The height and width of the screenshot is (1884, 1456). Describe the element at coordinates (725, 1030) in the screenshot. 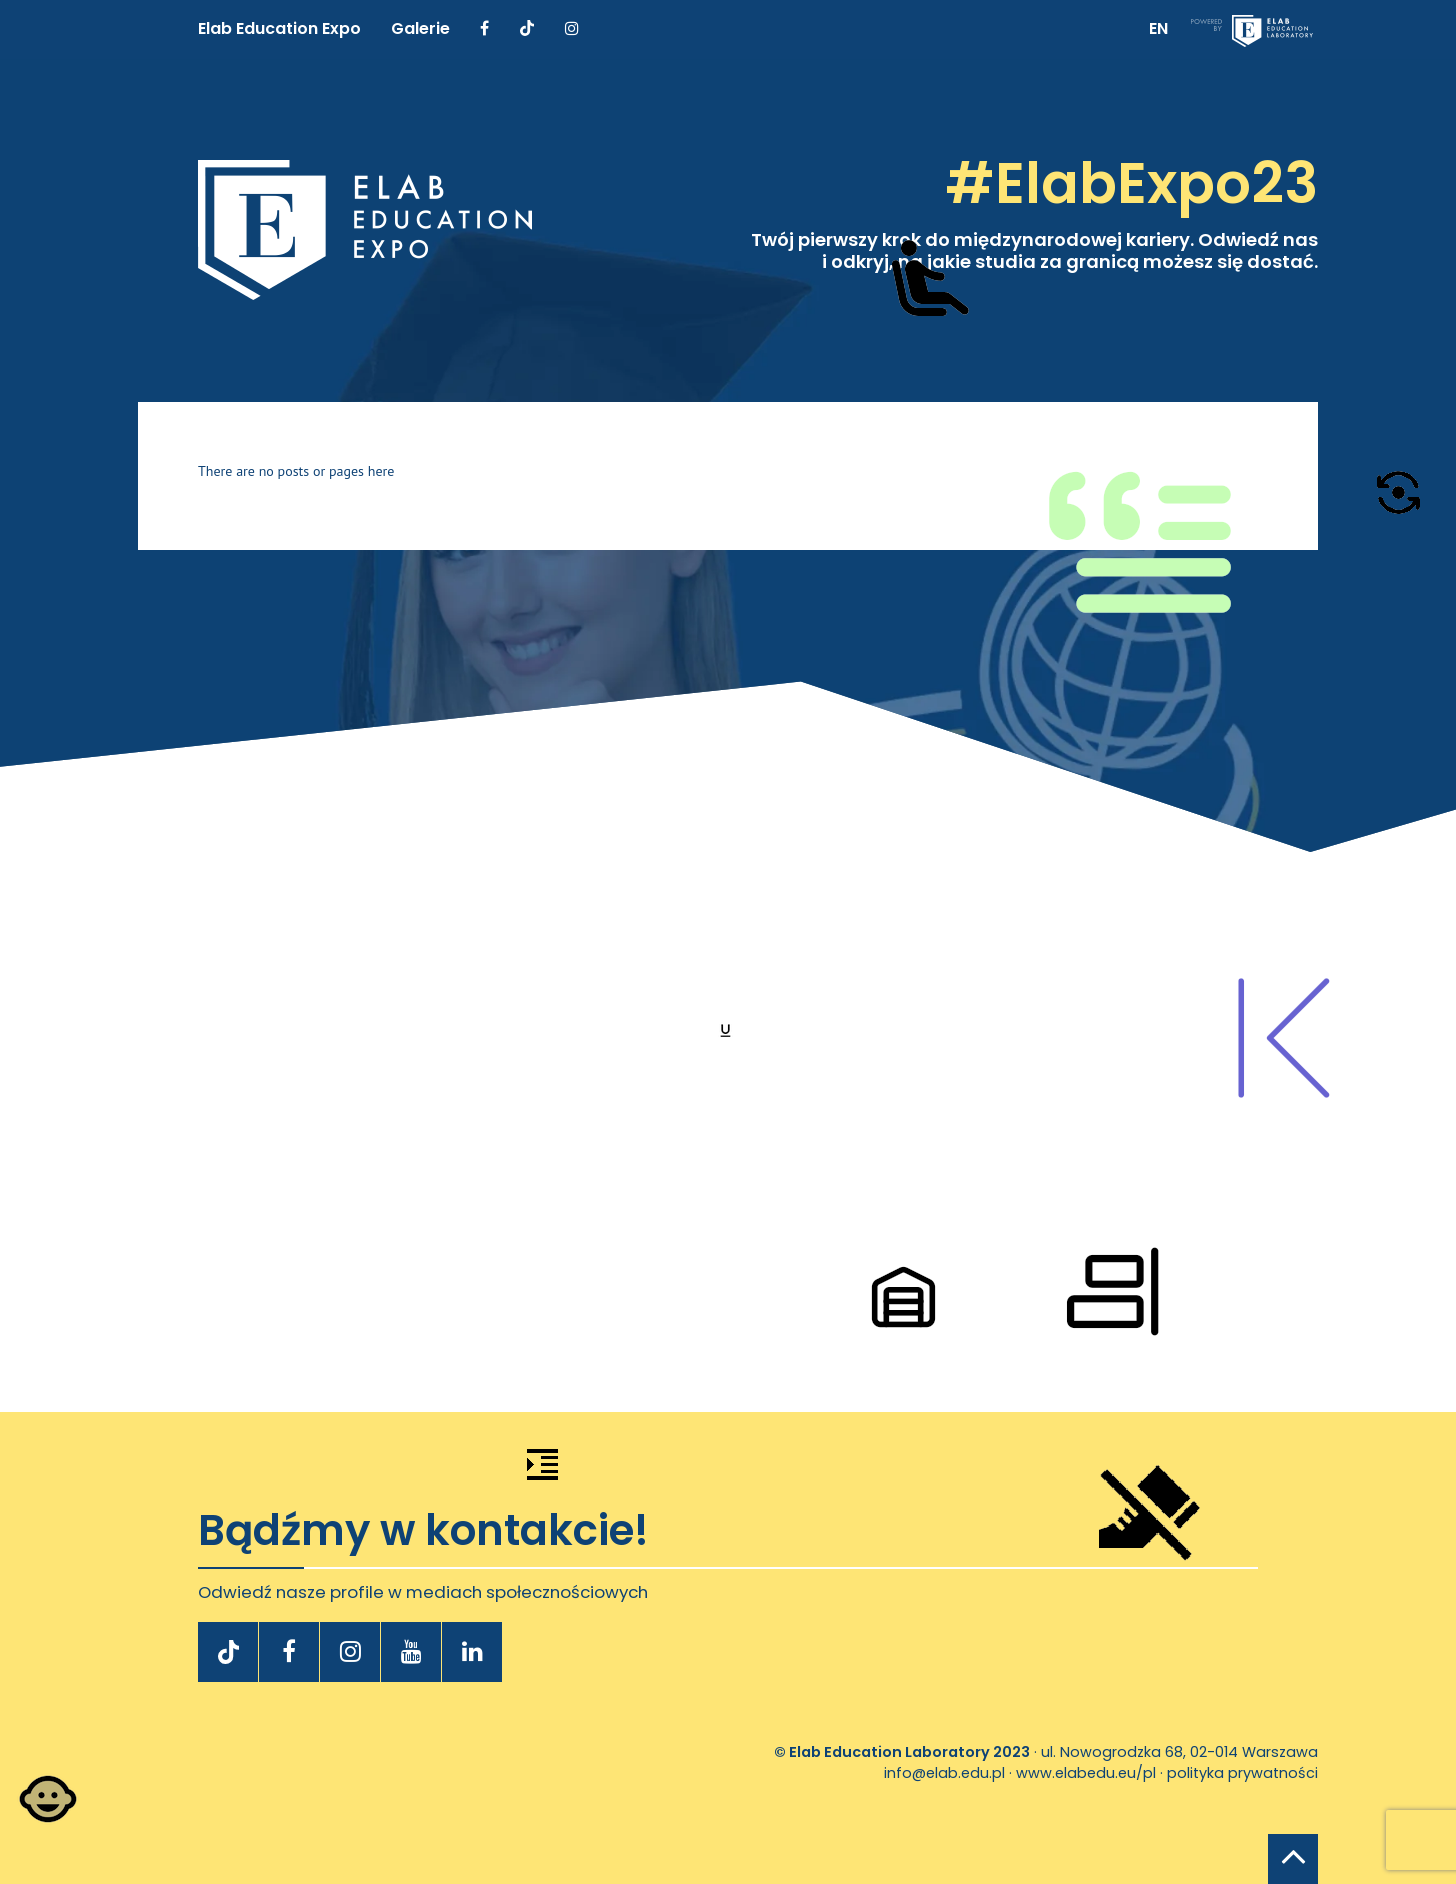

I see `apply underline formatting to selected text` at that location.